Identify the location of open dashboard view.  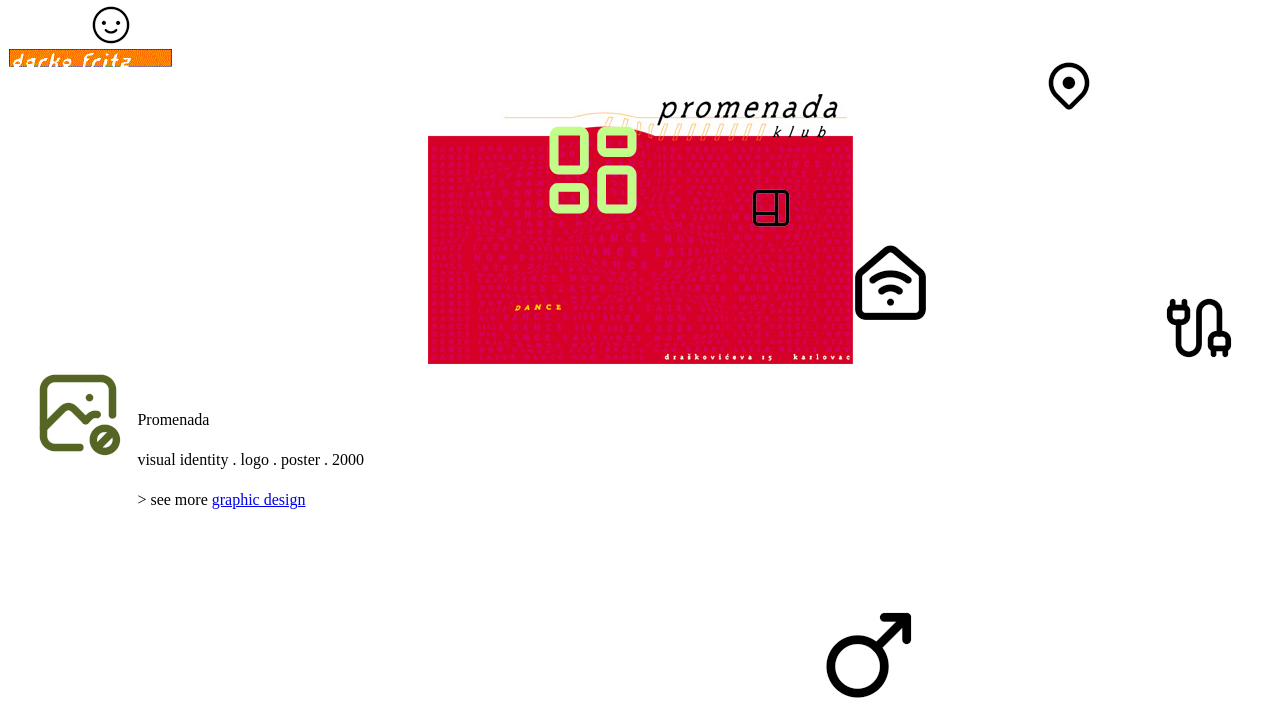
(593, 170).